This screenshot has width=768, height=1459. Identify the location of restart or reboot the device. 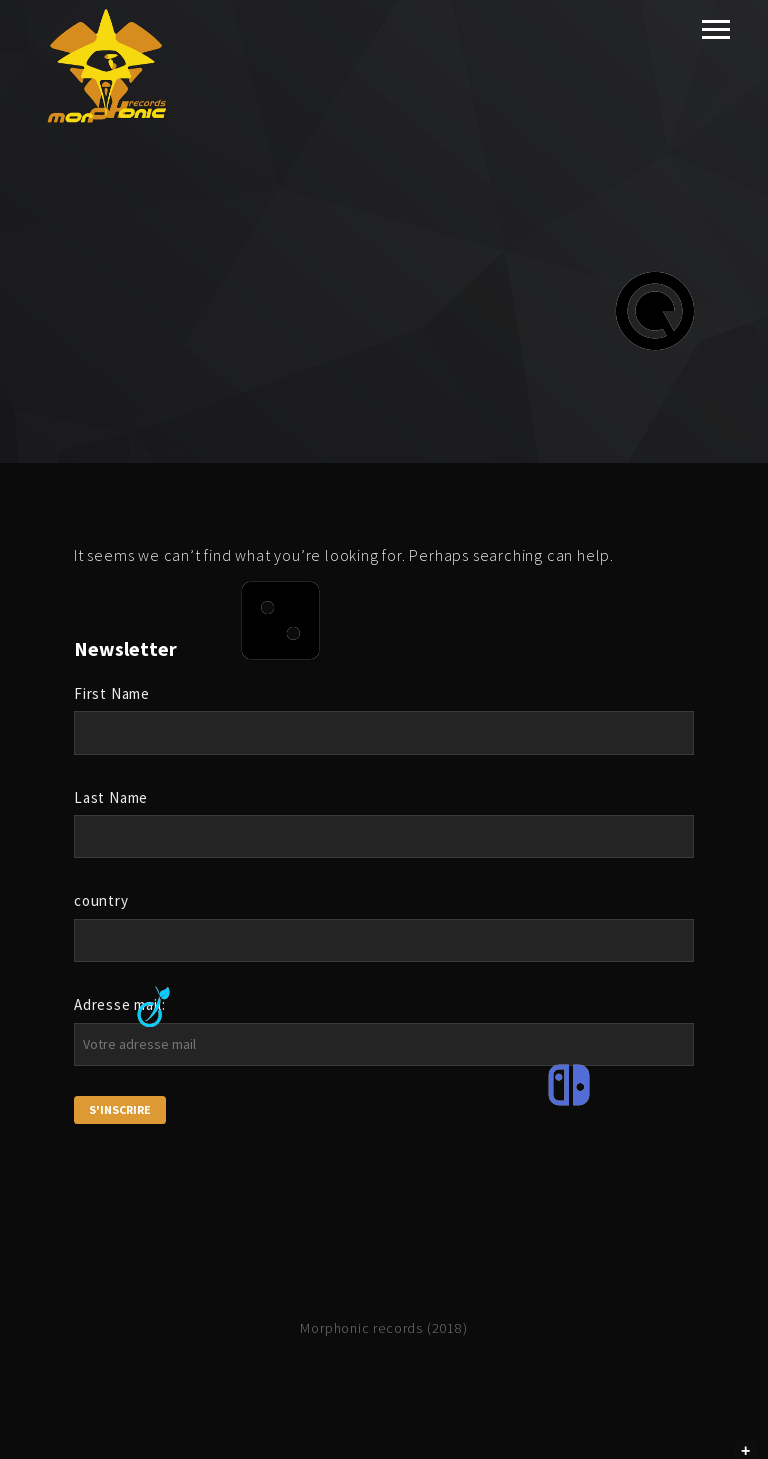
(655, 311).